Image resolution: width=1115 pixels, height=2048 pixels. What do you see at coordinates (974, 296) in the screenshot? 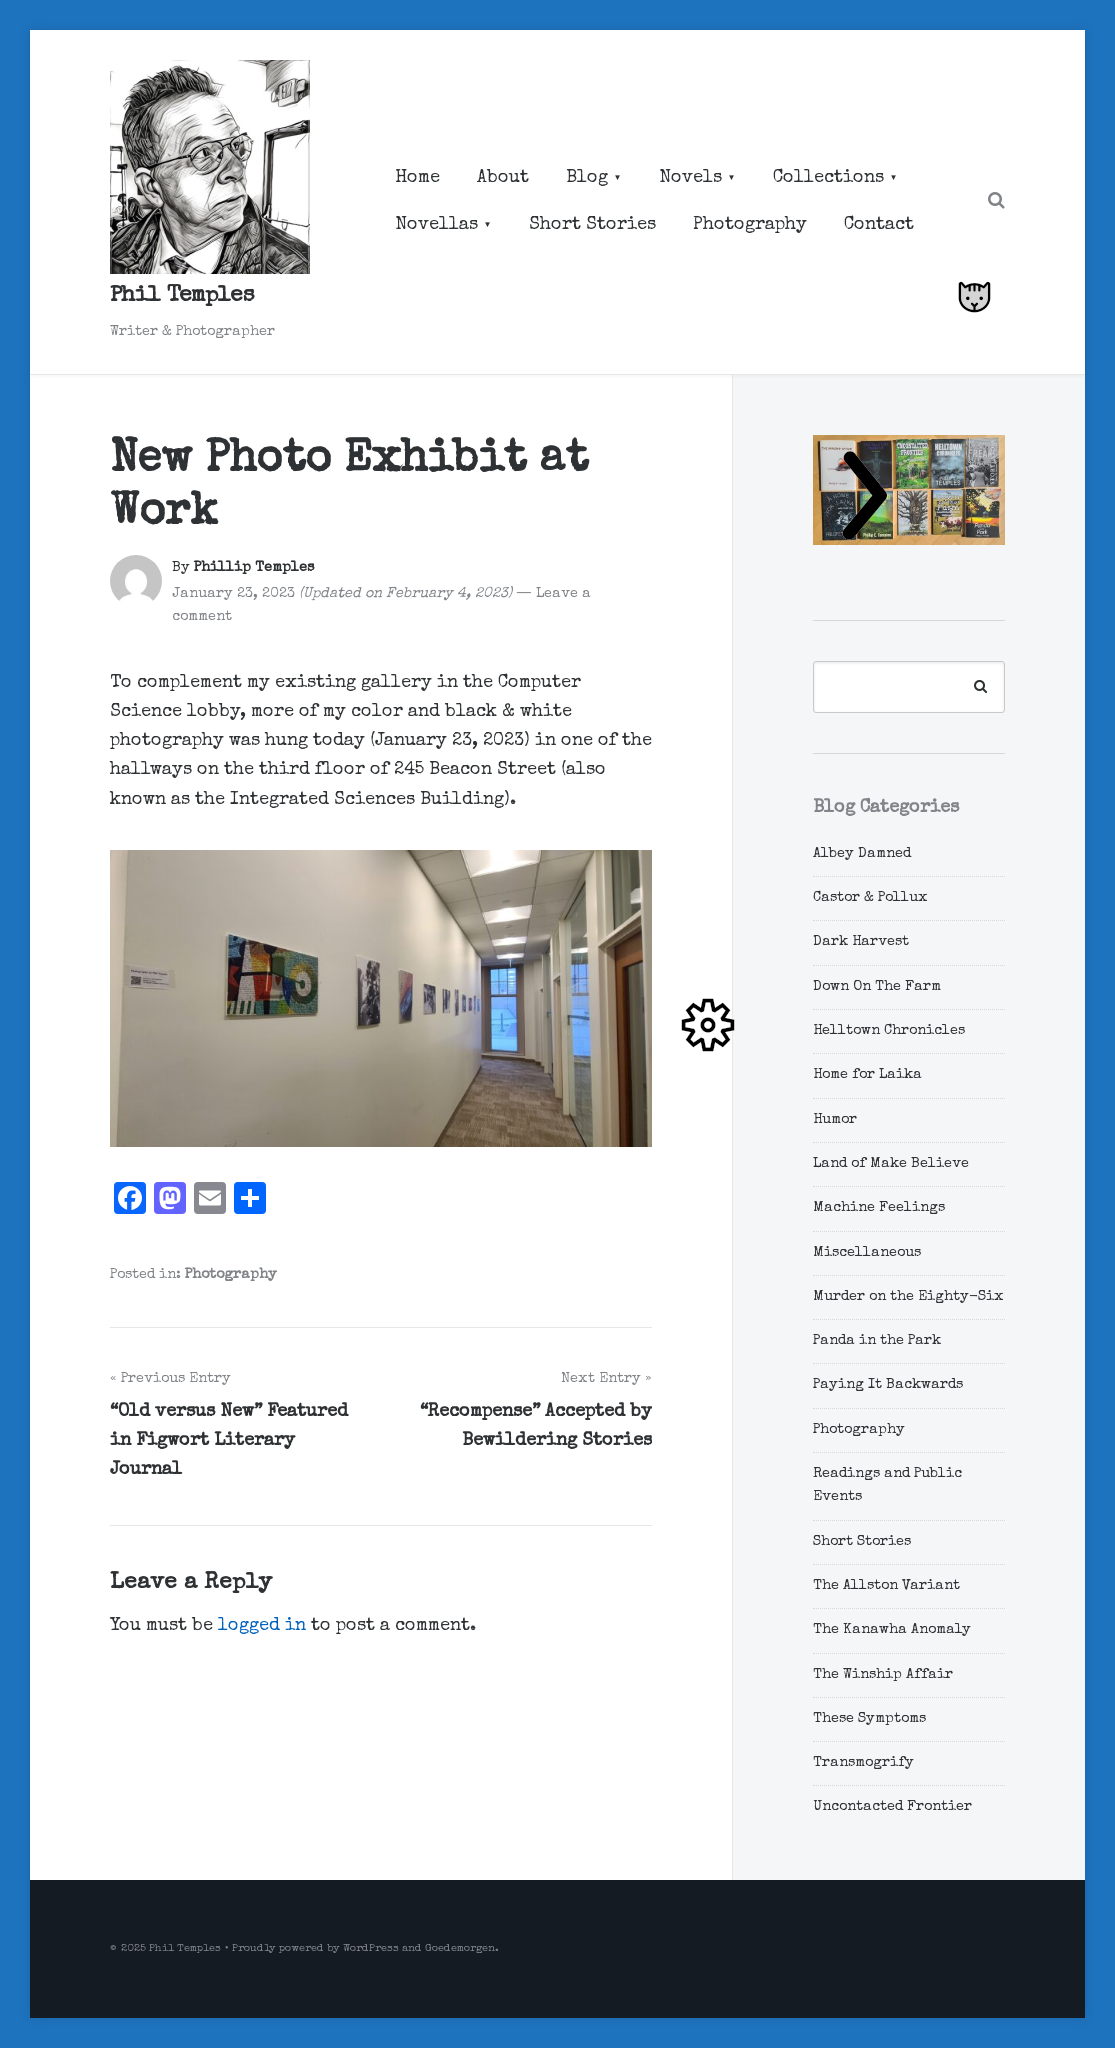
I see `view pet or animal-related content` at bounding box center [974, 296].